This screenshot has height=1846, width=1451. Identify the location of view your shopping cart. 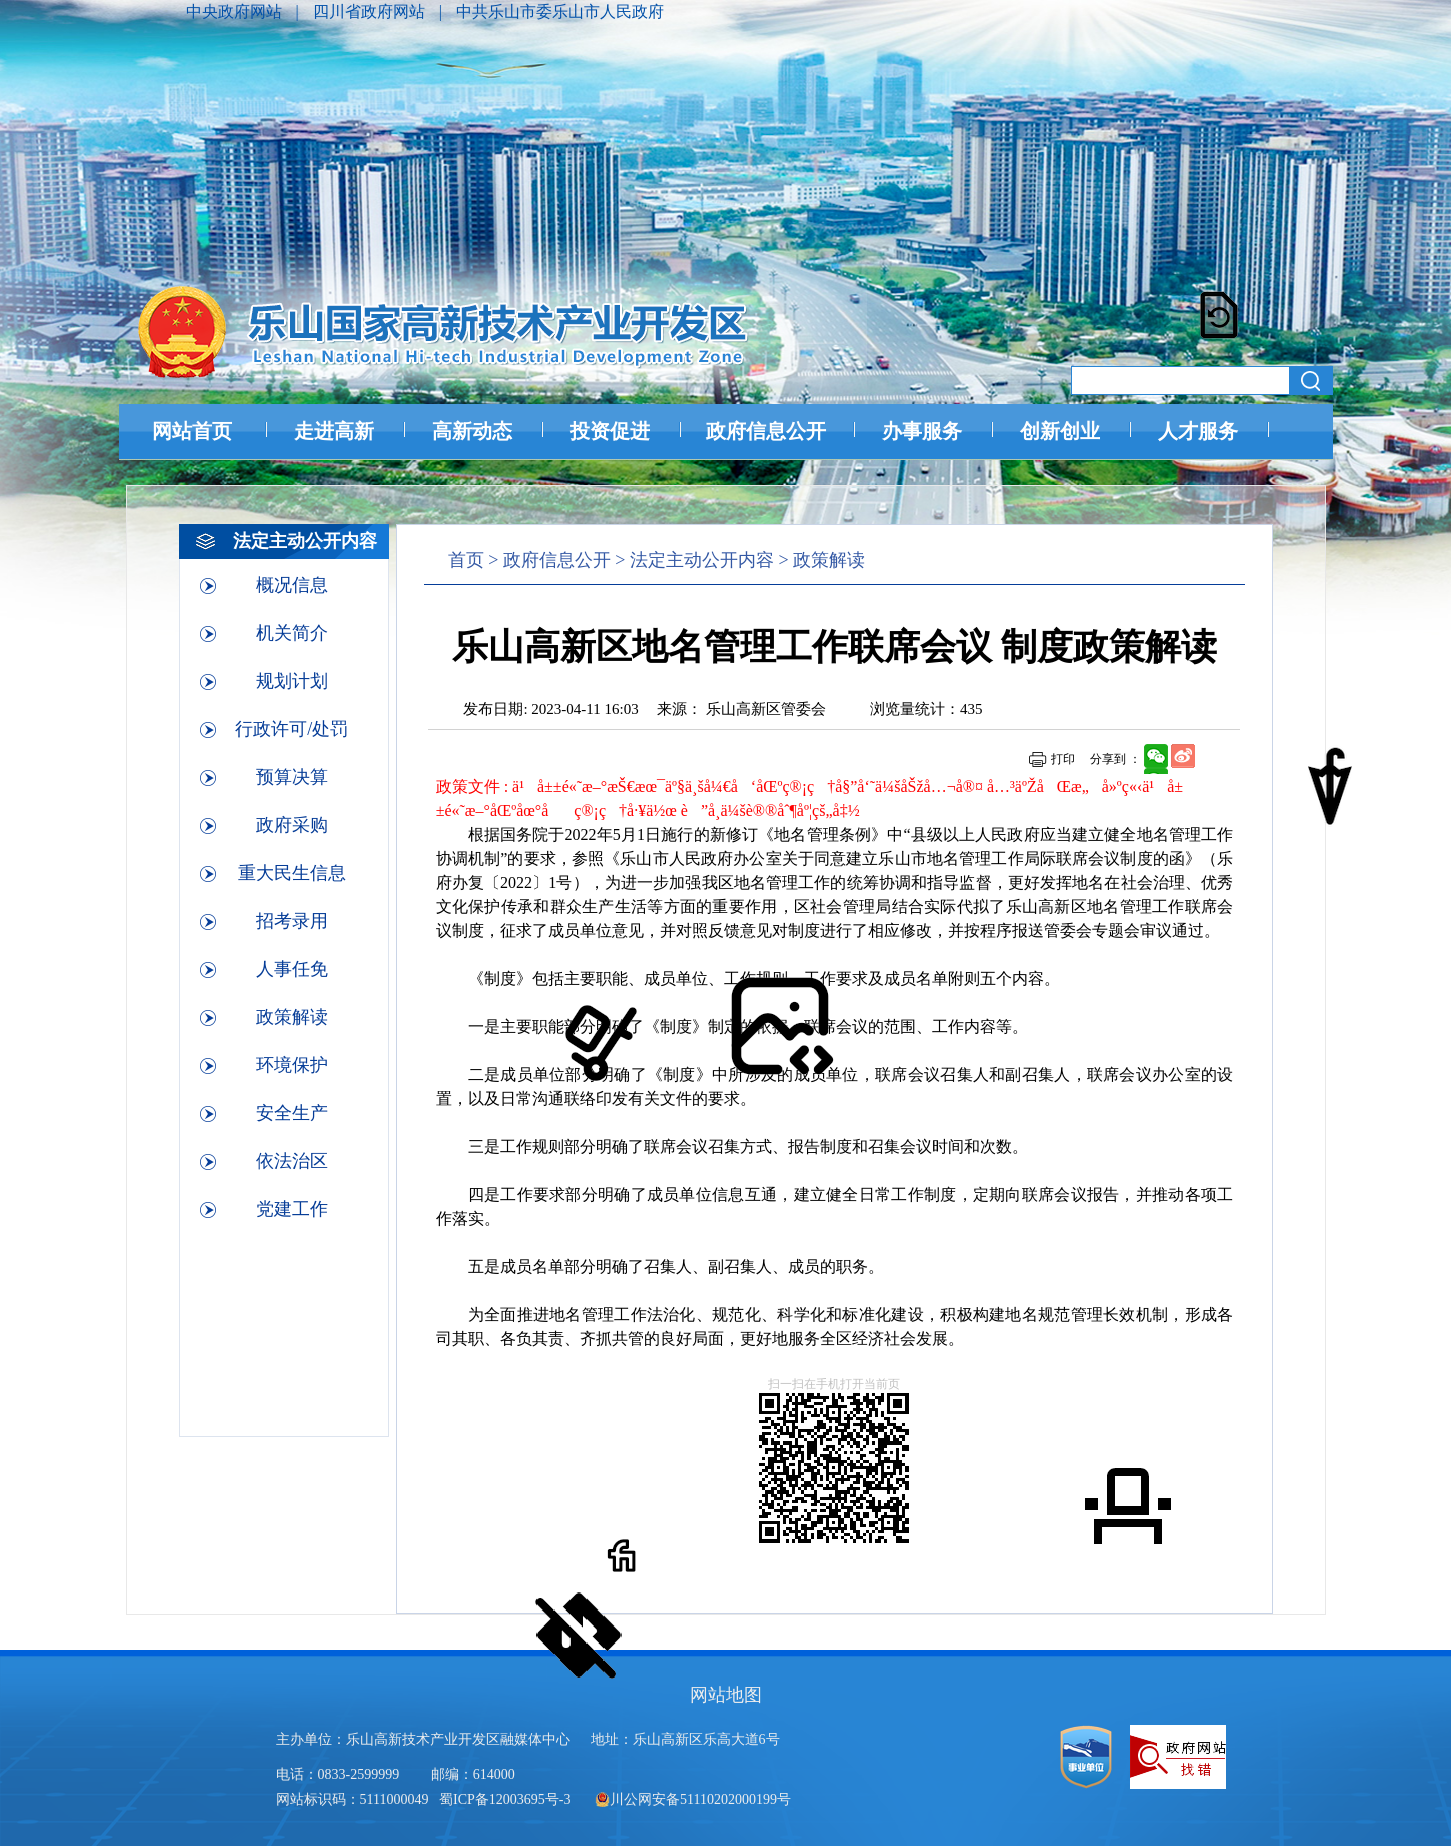
(600, 1040).